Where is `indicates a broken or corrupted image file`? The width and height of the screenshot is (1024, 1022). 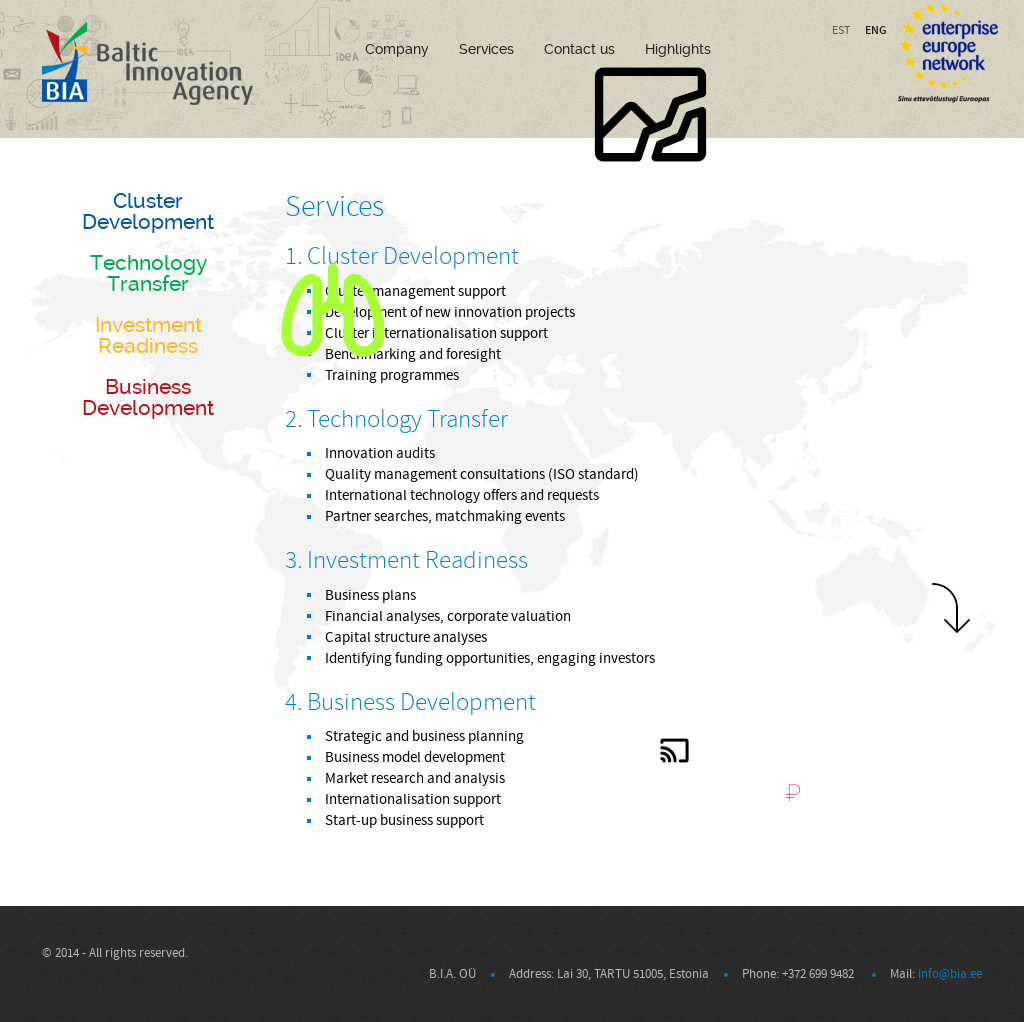 indicates a broken or corrupted image file is located at coordinates (650, 114).